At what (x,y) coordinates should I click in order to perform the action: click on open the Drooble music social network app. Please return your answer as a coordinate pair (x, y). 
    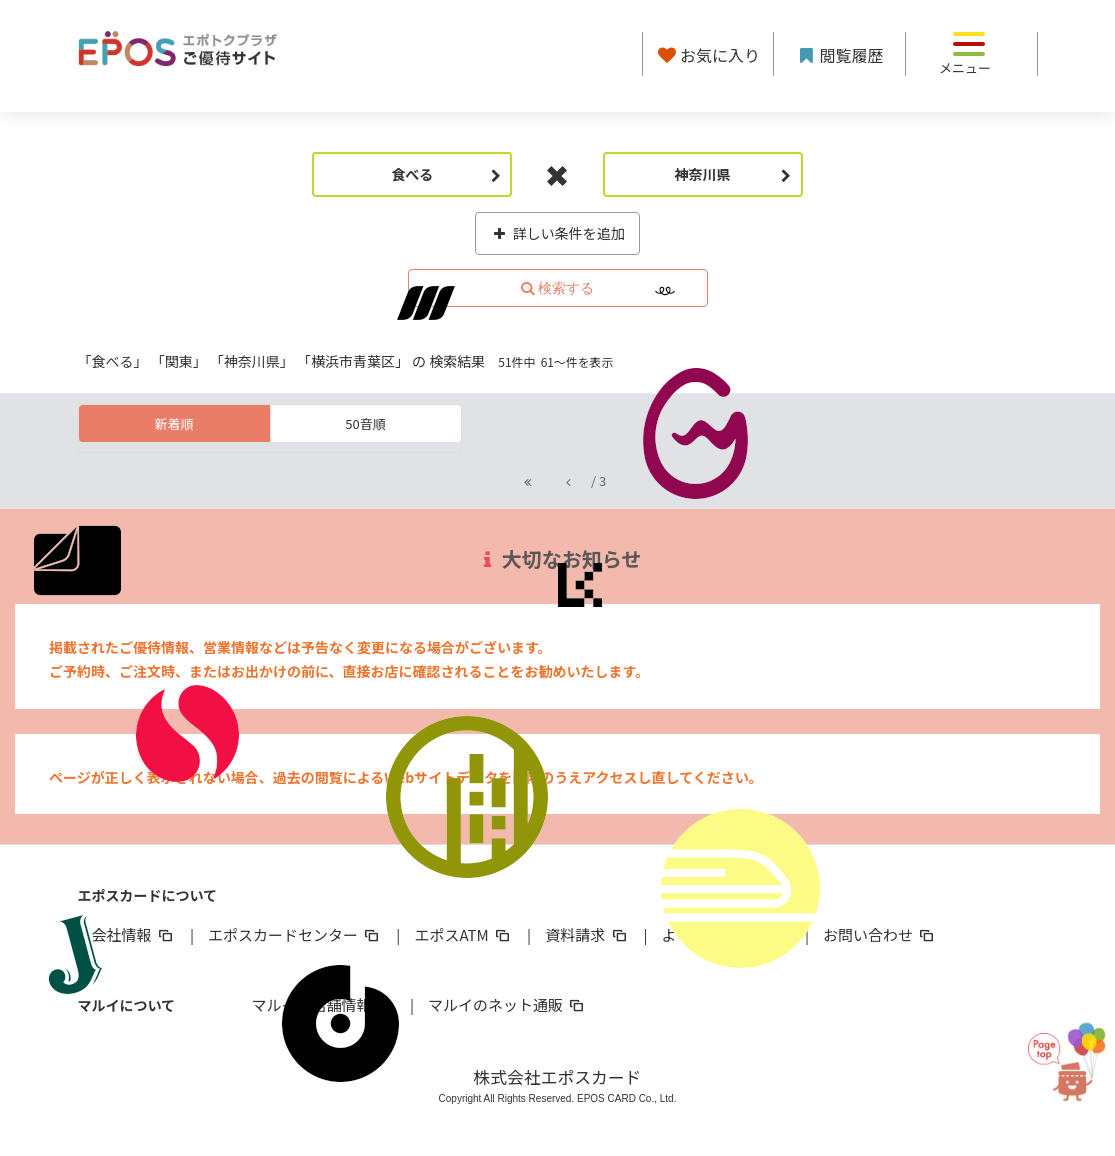
    Looking at the image, I should click on (340, 1023).